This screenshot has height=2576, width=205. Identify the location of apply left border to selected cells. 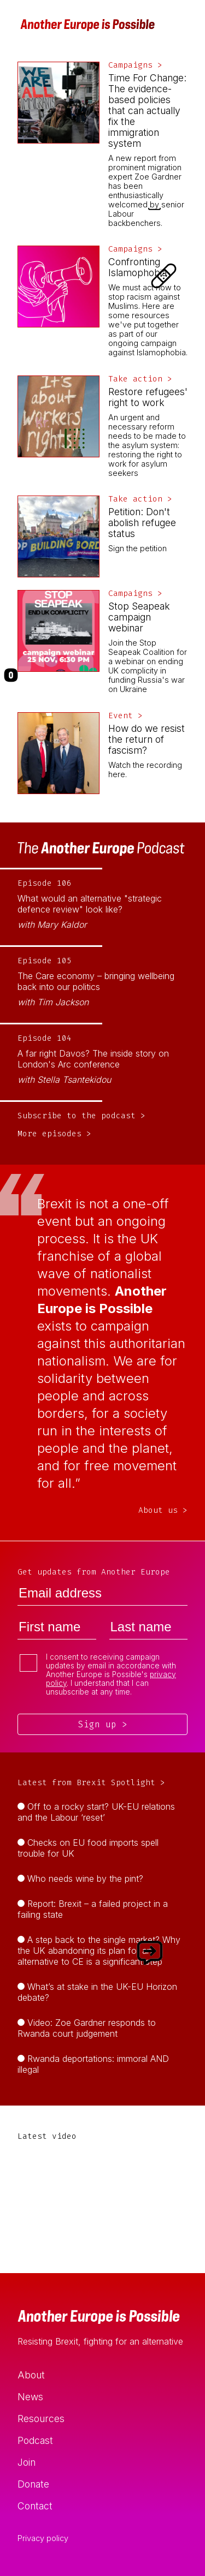
(74, 438).